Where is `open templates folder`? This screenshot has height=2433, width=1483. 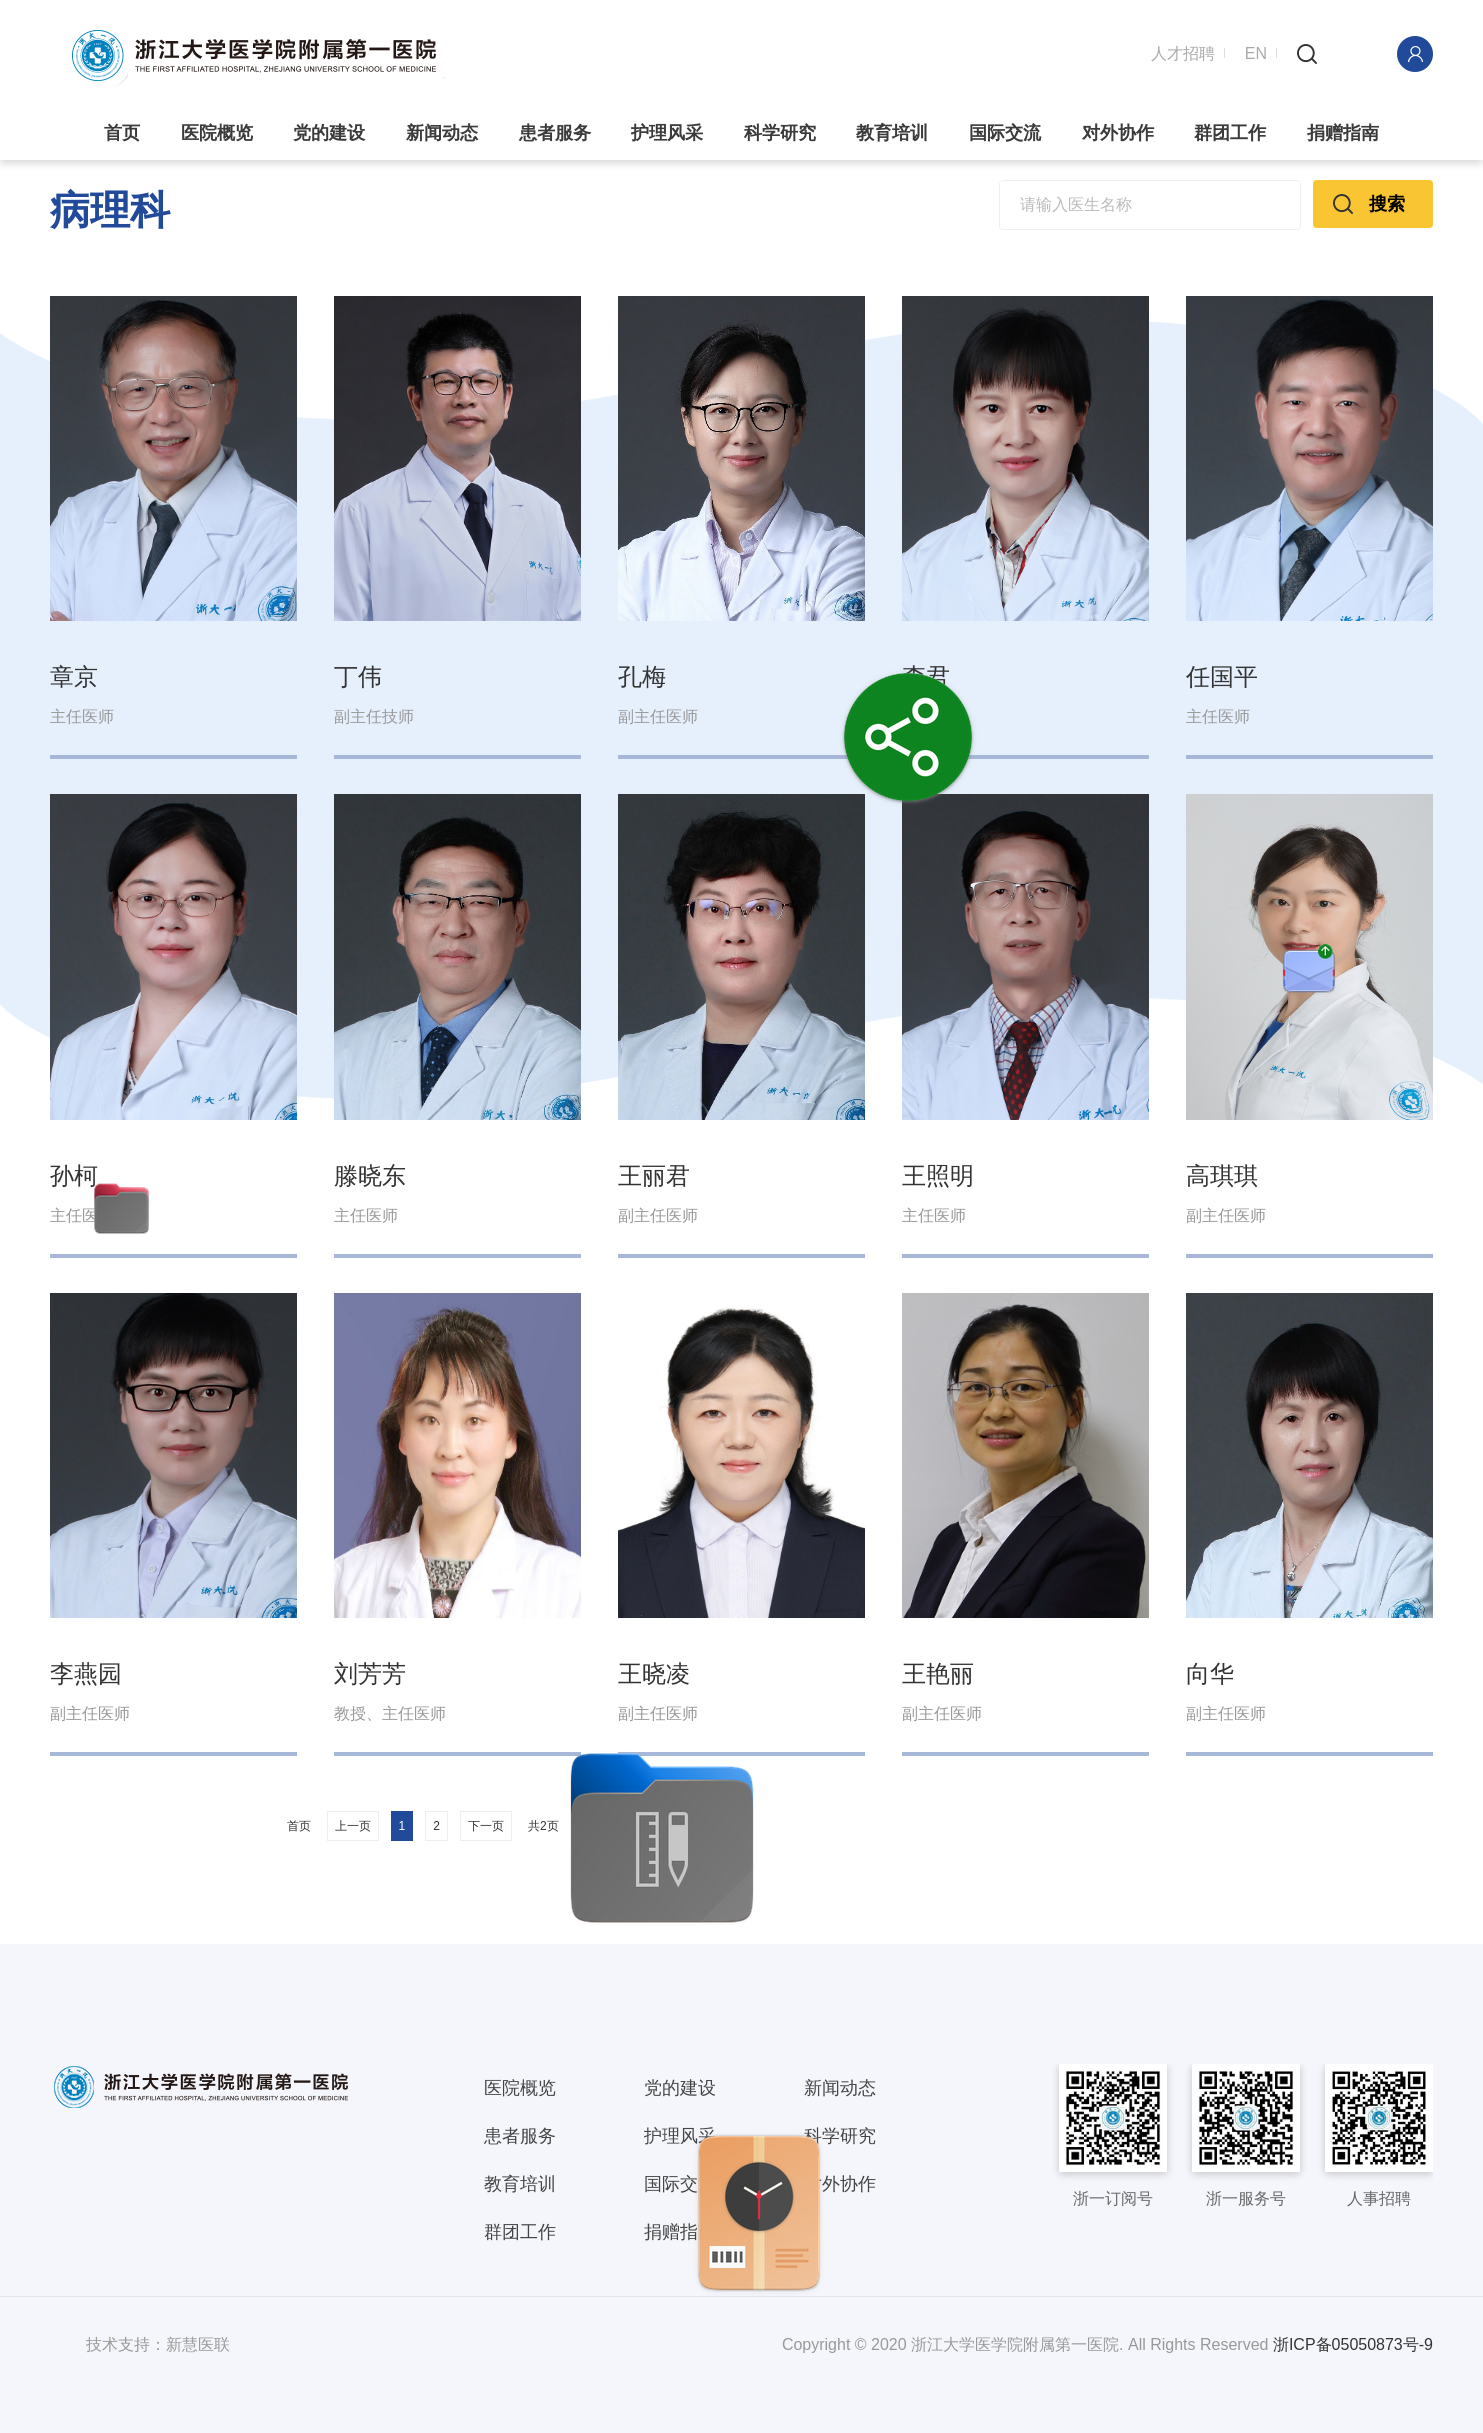
open templates folder is located at coordinates (662, 1838).